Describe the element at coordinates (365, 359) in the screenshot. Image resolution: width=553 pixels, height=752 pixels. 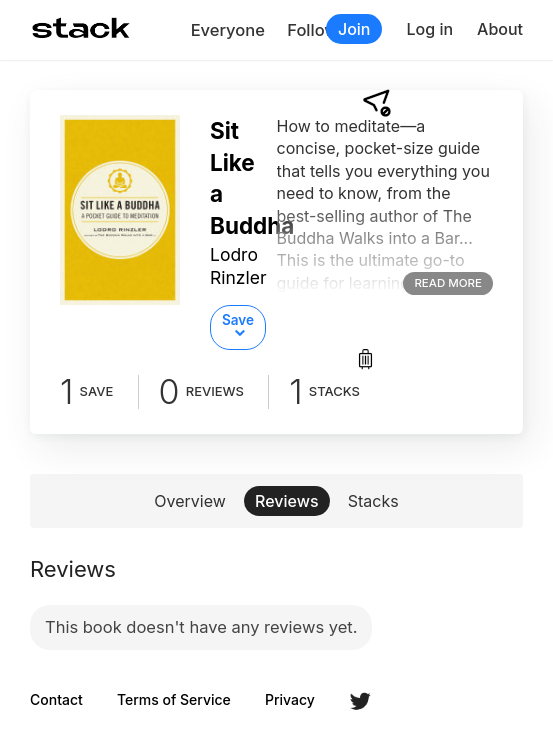
I see `access travel or trip planning features` at that location.